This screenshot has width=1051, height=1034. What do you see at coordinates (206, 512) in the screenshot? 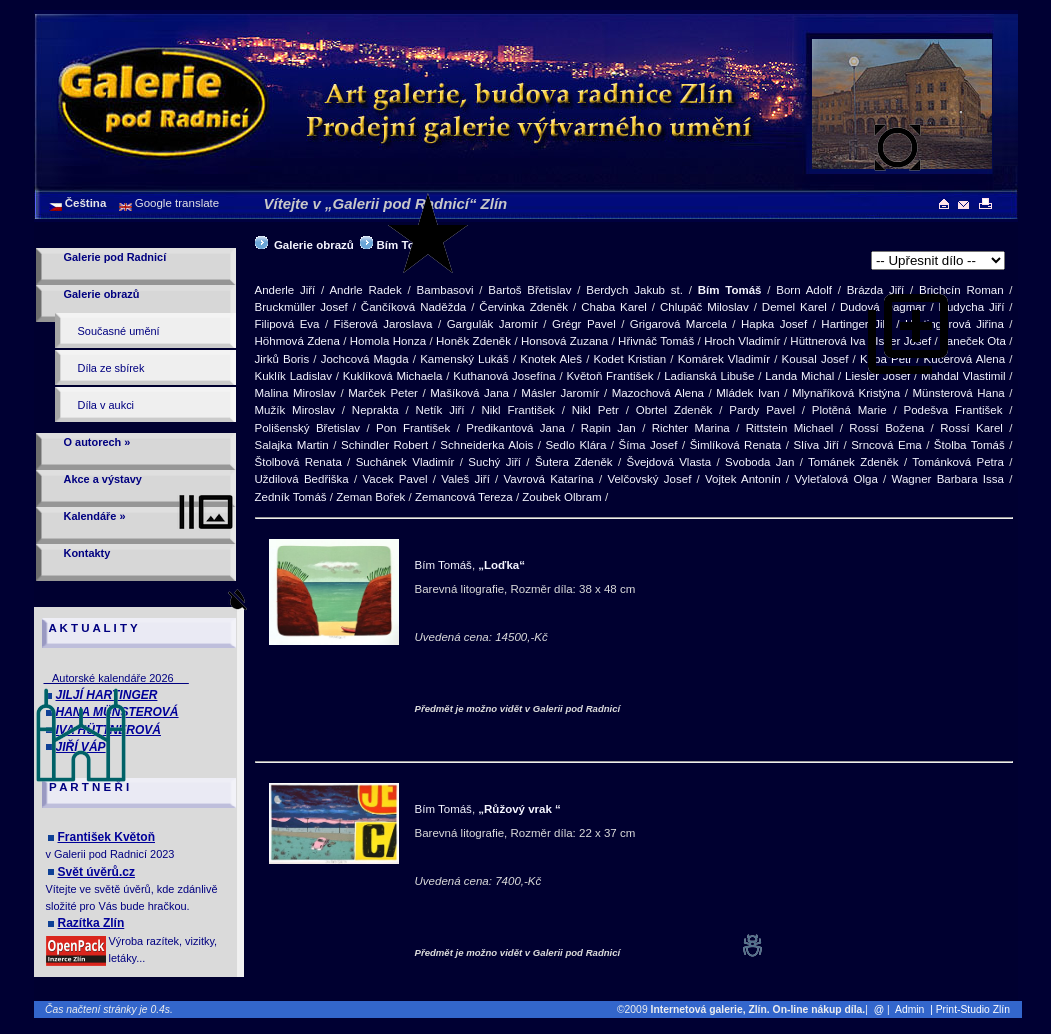
I see `enable burst mode for rapid photo capture` at bounding box center [206, 512].